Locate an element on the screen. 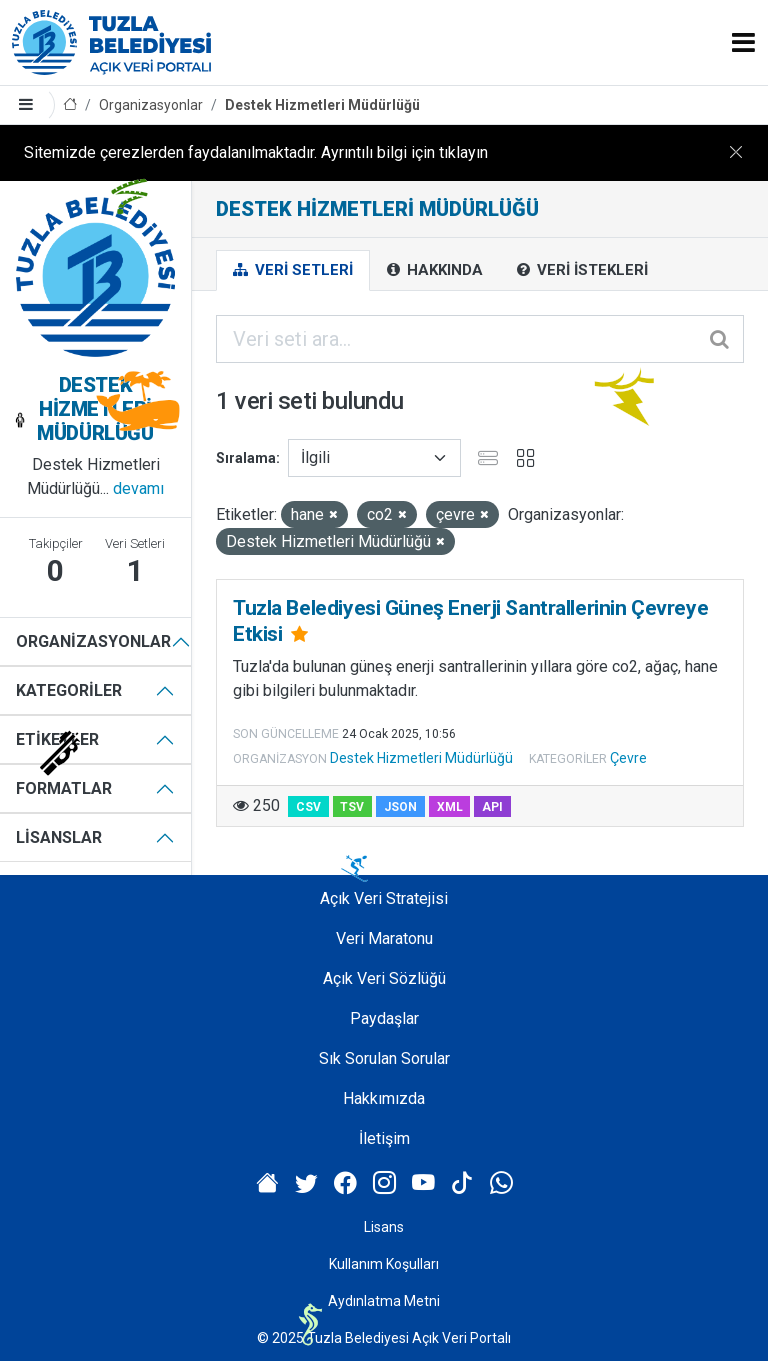  access skiing or winter sports activities is located at coordinates (354, 868).